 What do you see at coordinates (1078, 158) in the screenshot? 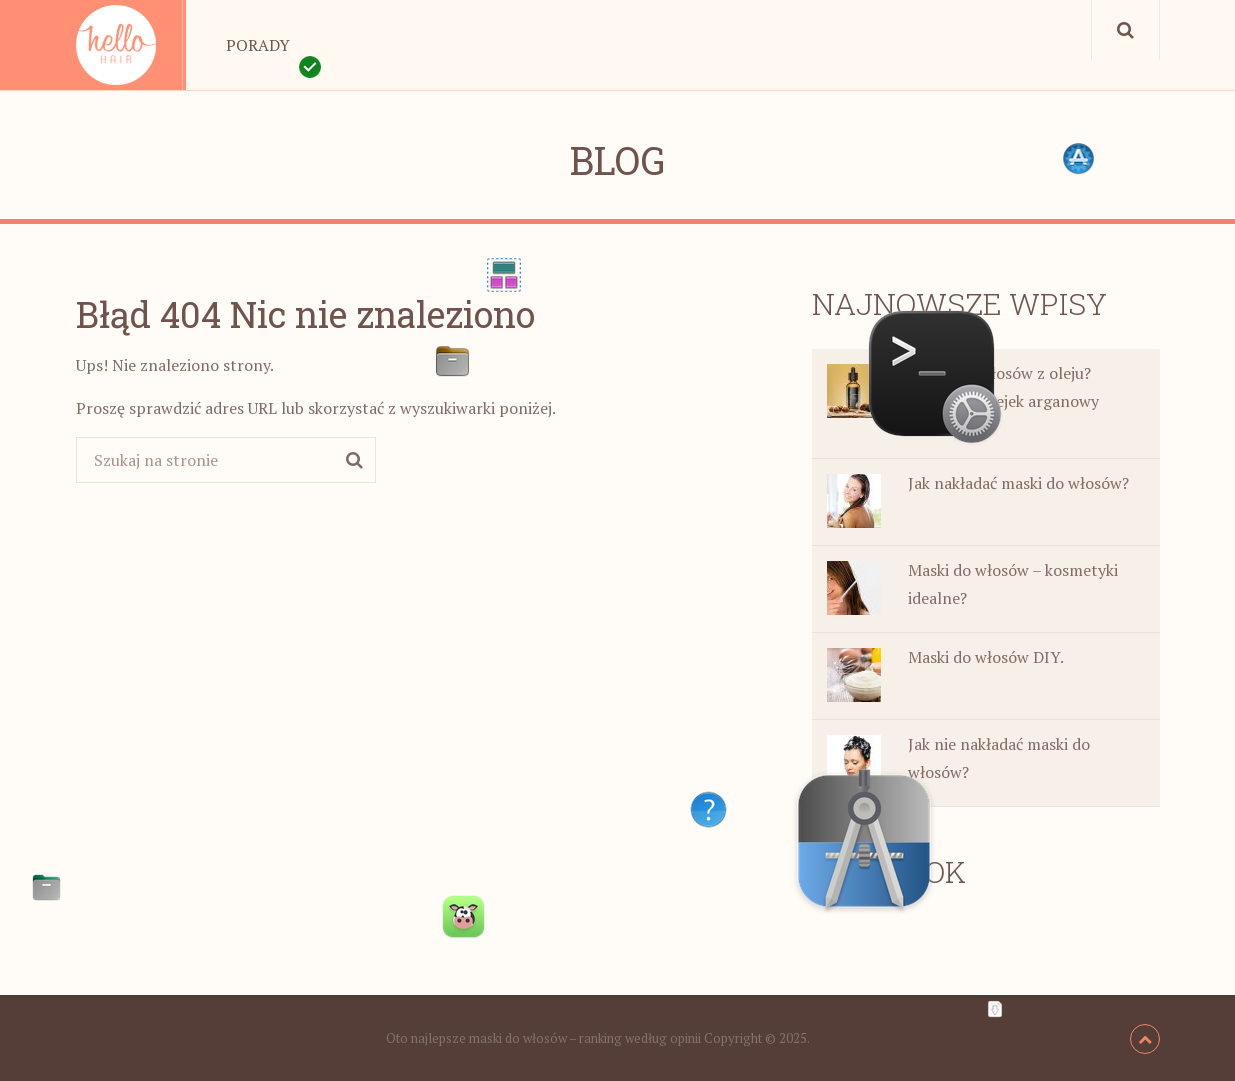
I see `open software properties settings` at bounding box center [1078, 158].